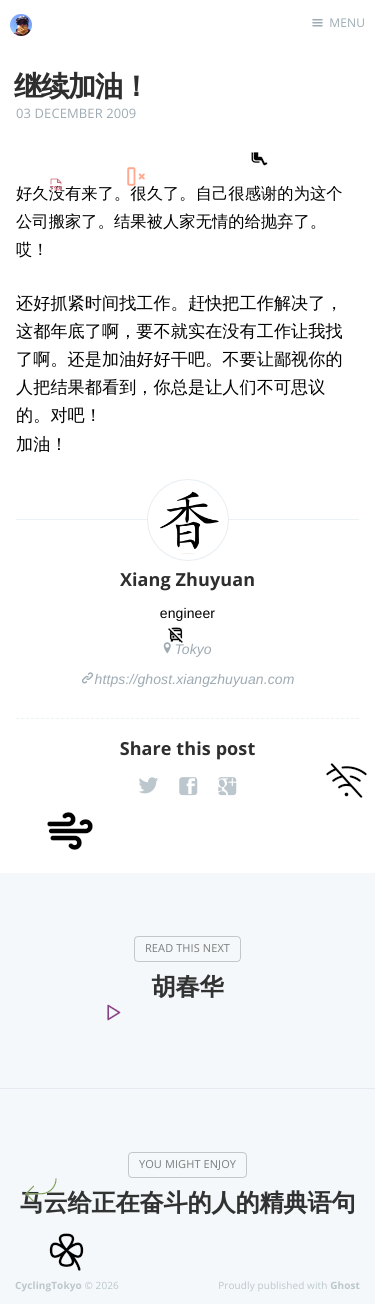 Image resolution: width=375 pixels, height=1304 pixels. I want to click on a TypeScript React component file, so click(56, 185).